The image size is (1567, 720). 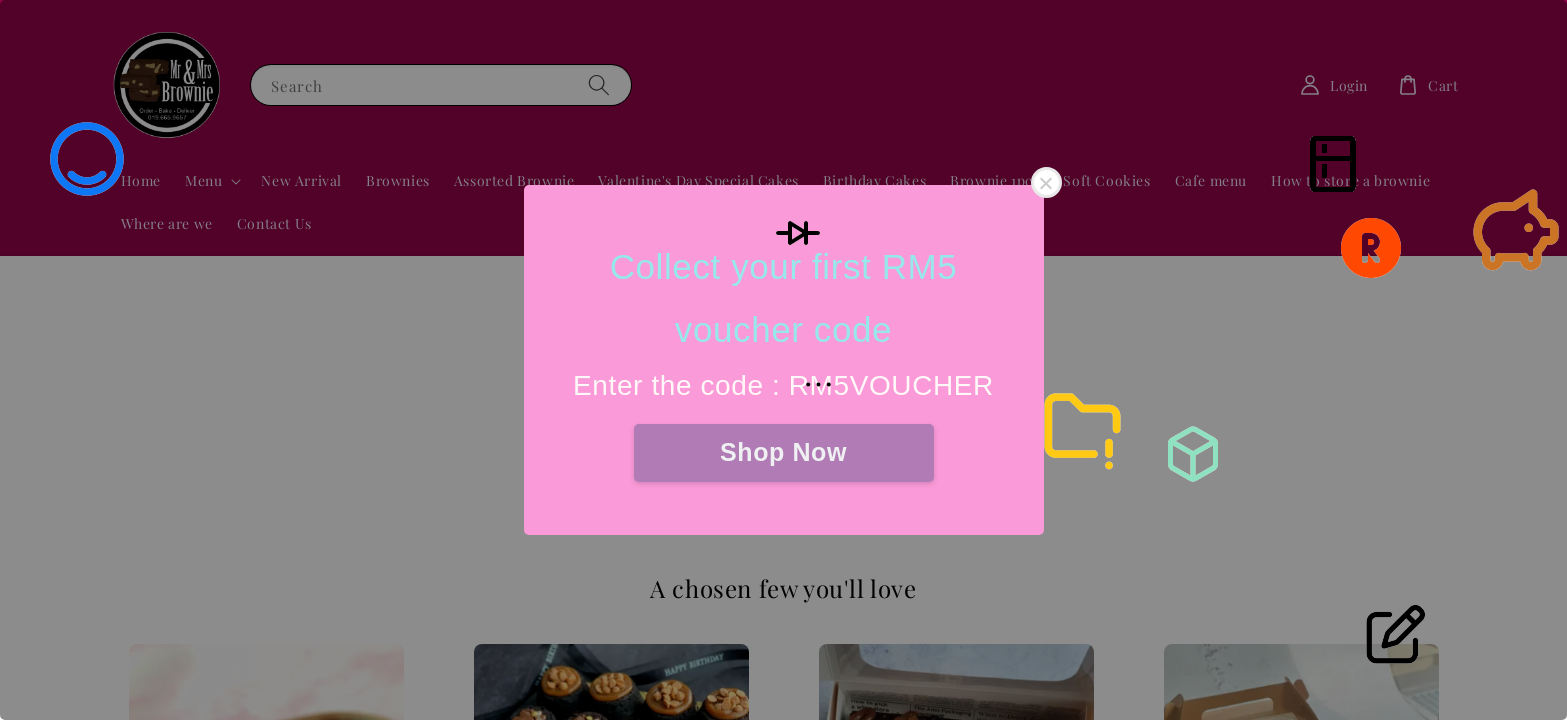 What do you see at coordinates (1516, 232) in the screenshot?
I see `access savings or piggy bank feature` at bounding box center [1516, 232].